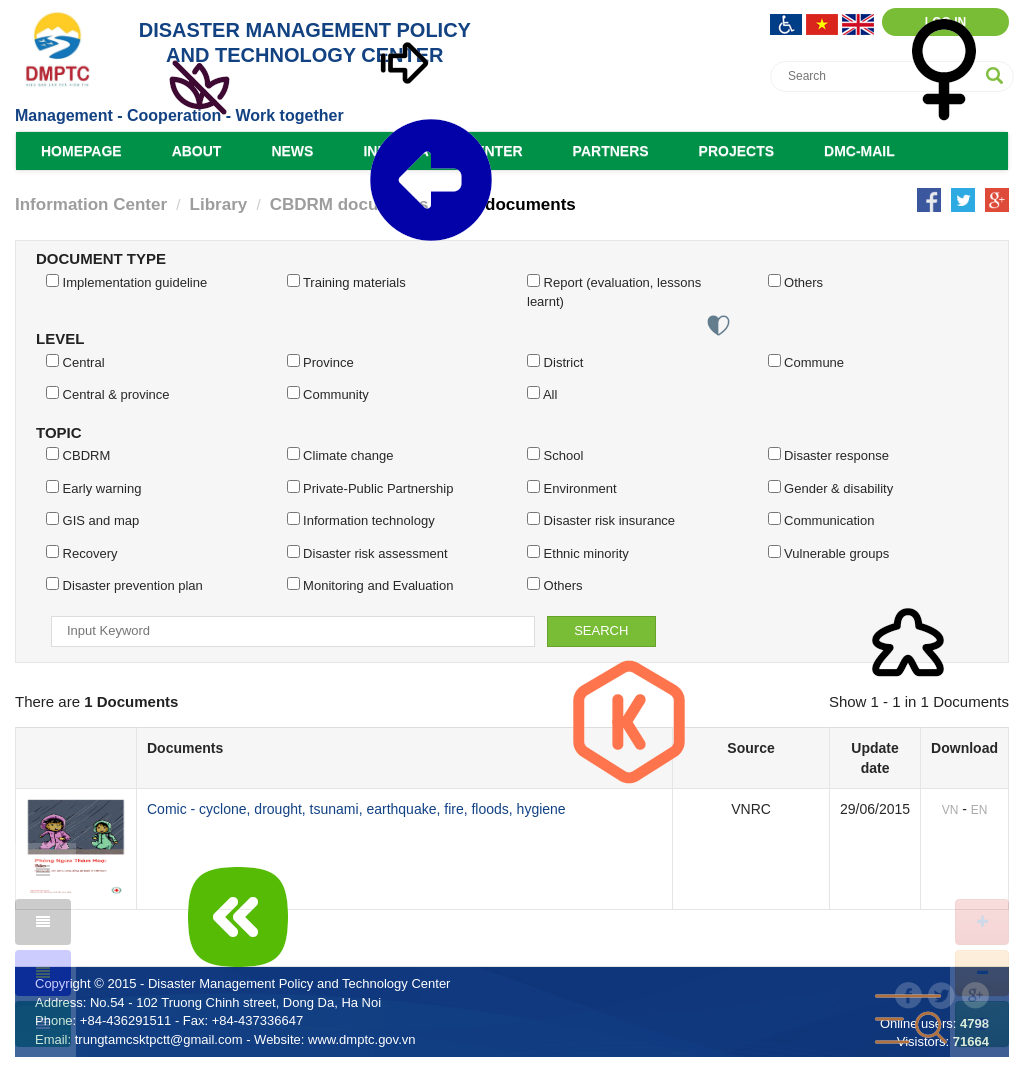 The image size is (1024, 1067). What do you see at coordinates (944, 67) in the screenshot?
I see `indicates female gender option` at bounding box center [944, 67].